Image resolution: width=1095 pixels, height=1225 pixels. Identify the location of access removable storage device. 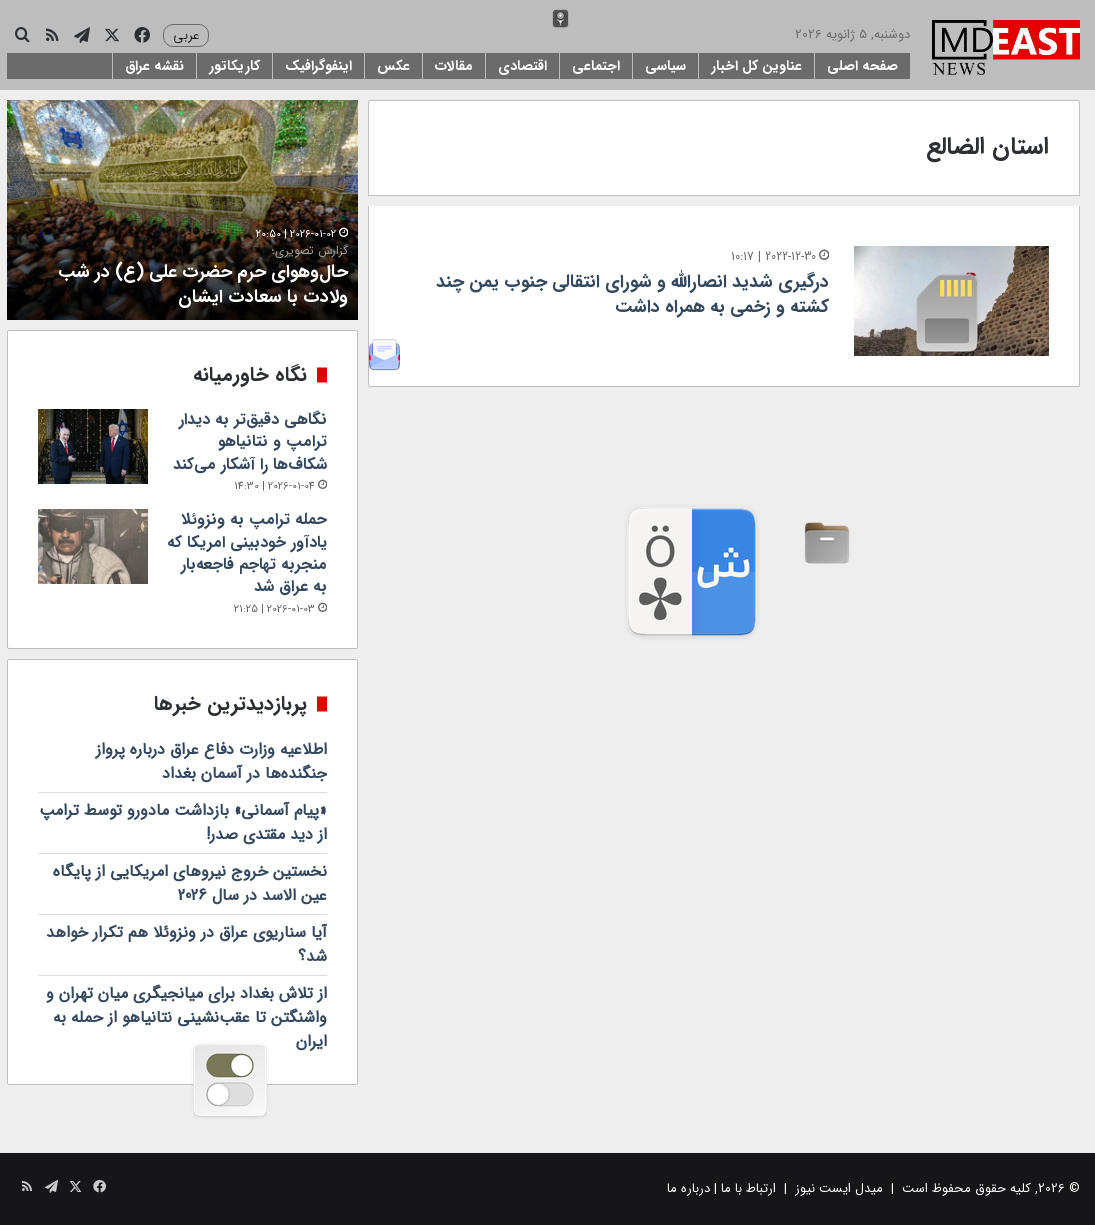
(947, 313).